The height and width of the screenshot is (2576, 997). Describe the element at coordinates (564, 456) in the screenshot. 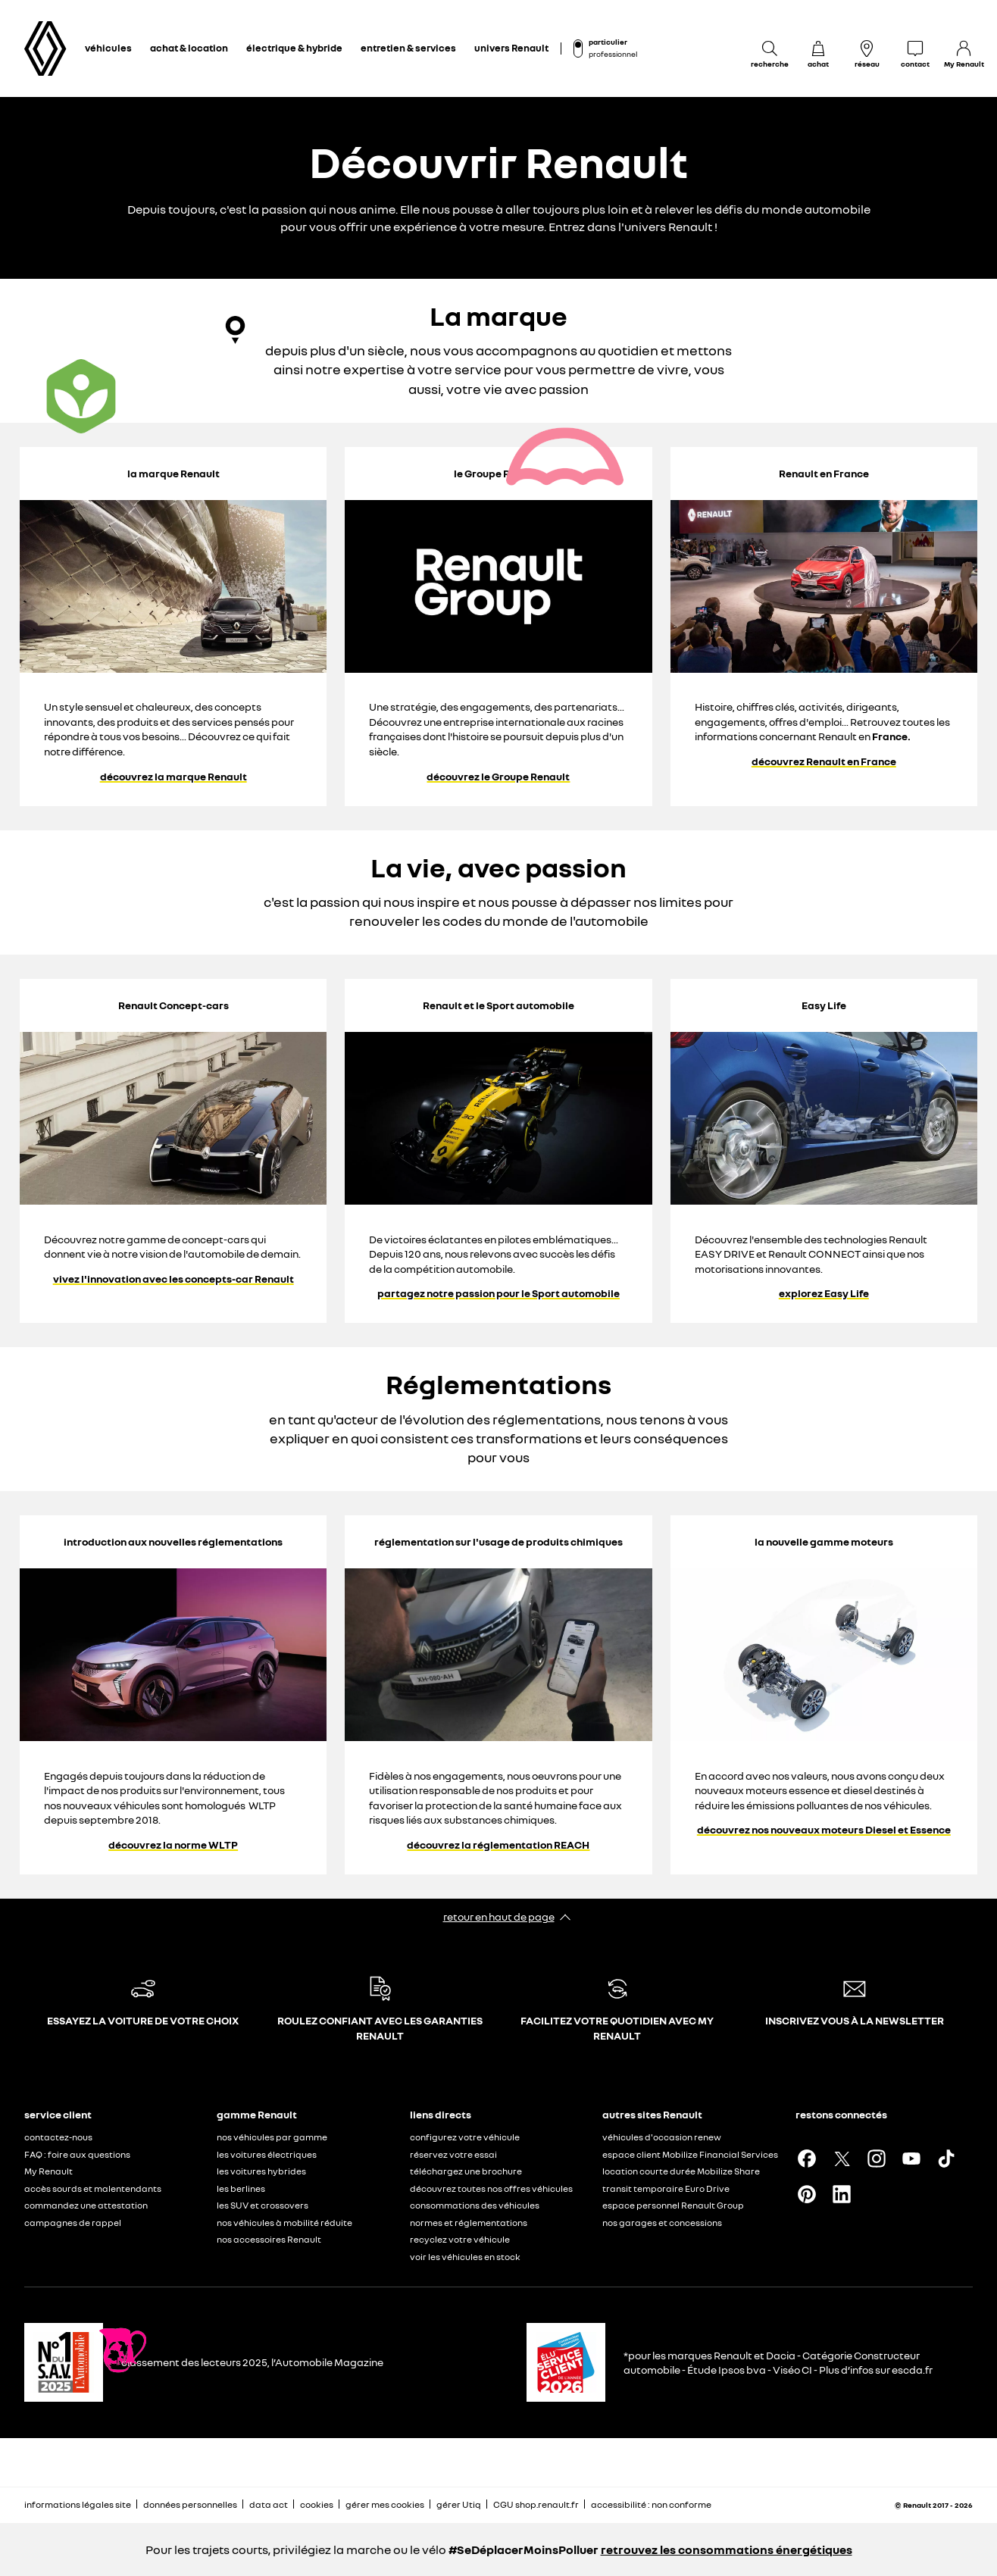

I see `open umbrel home server dashboard` at that location.